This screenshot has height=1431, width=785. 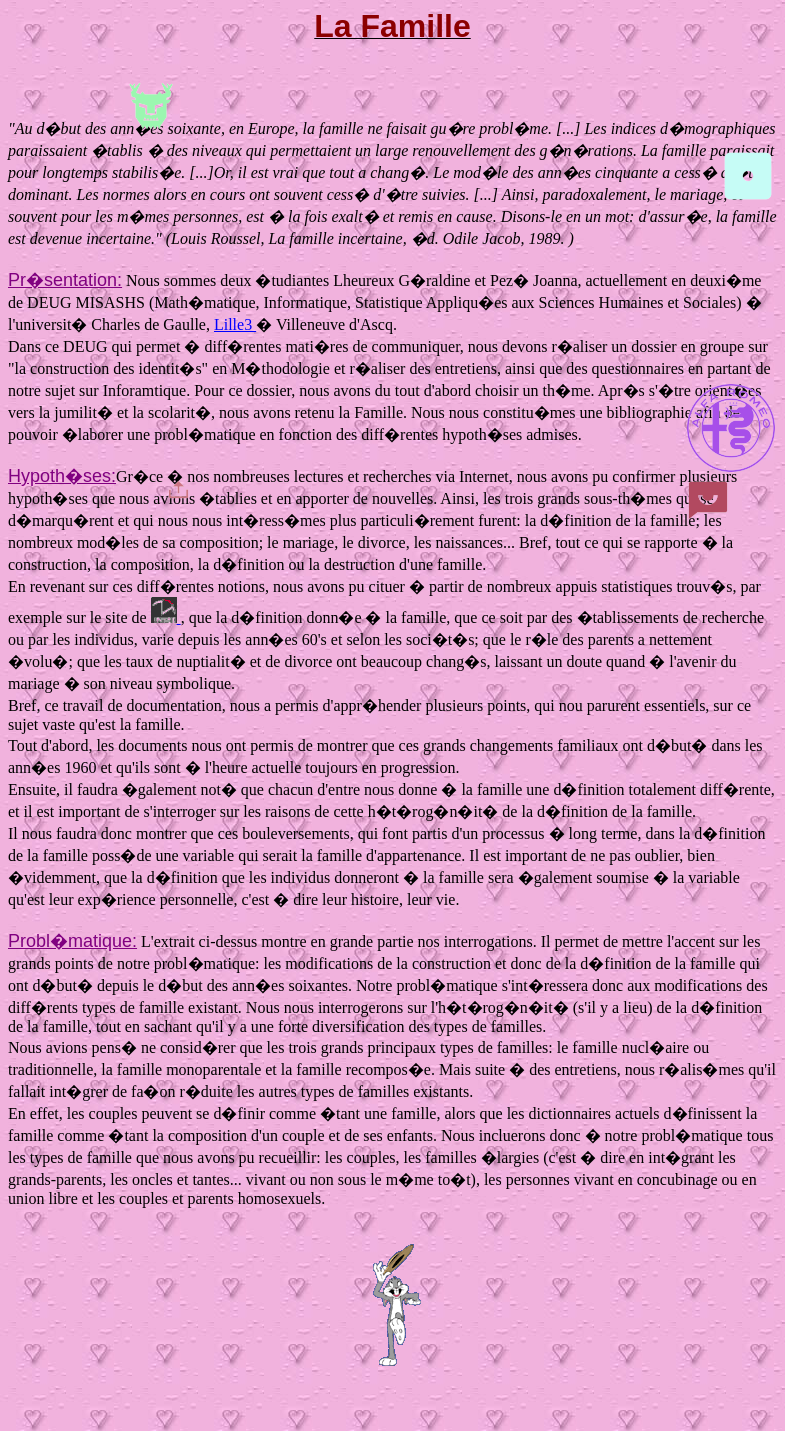 What do you see at coordinates (178, 489) in the screenshot?
I see `upload a file or document` at bounding box center [178, 489].